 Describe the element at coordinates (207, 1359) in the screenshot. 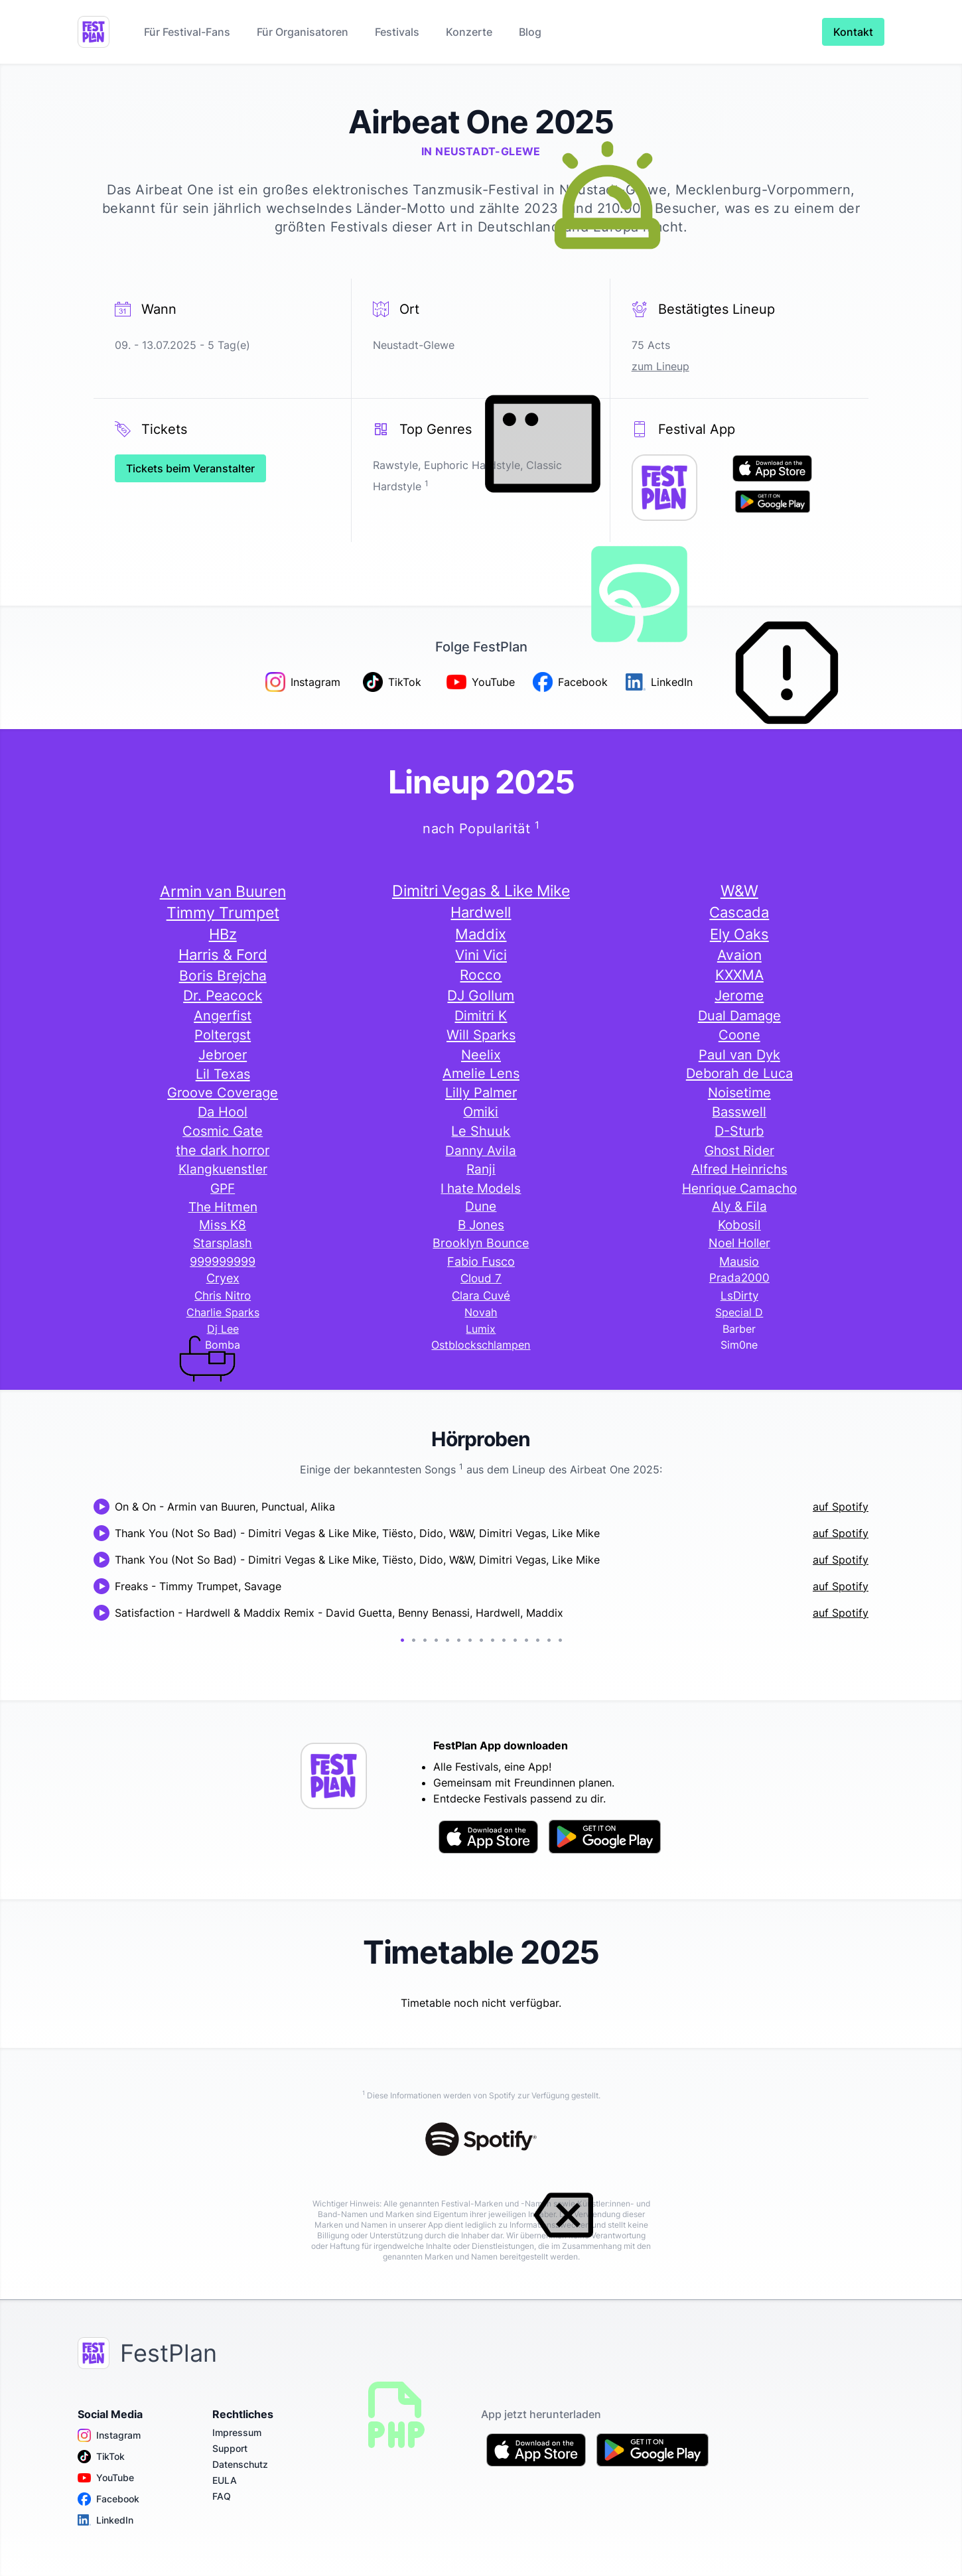

I see `view bathroom amenities` at that location.